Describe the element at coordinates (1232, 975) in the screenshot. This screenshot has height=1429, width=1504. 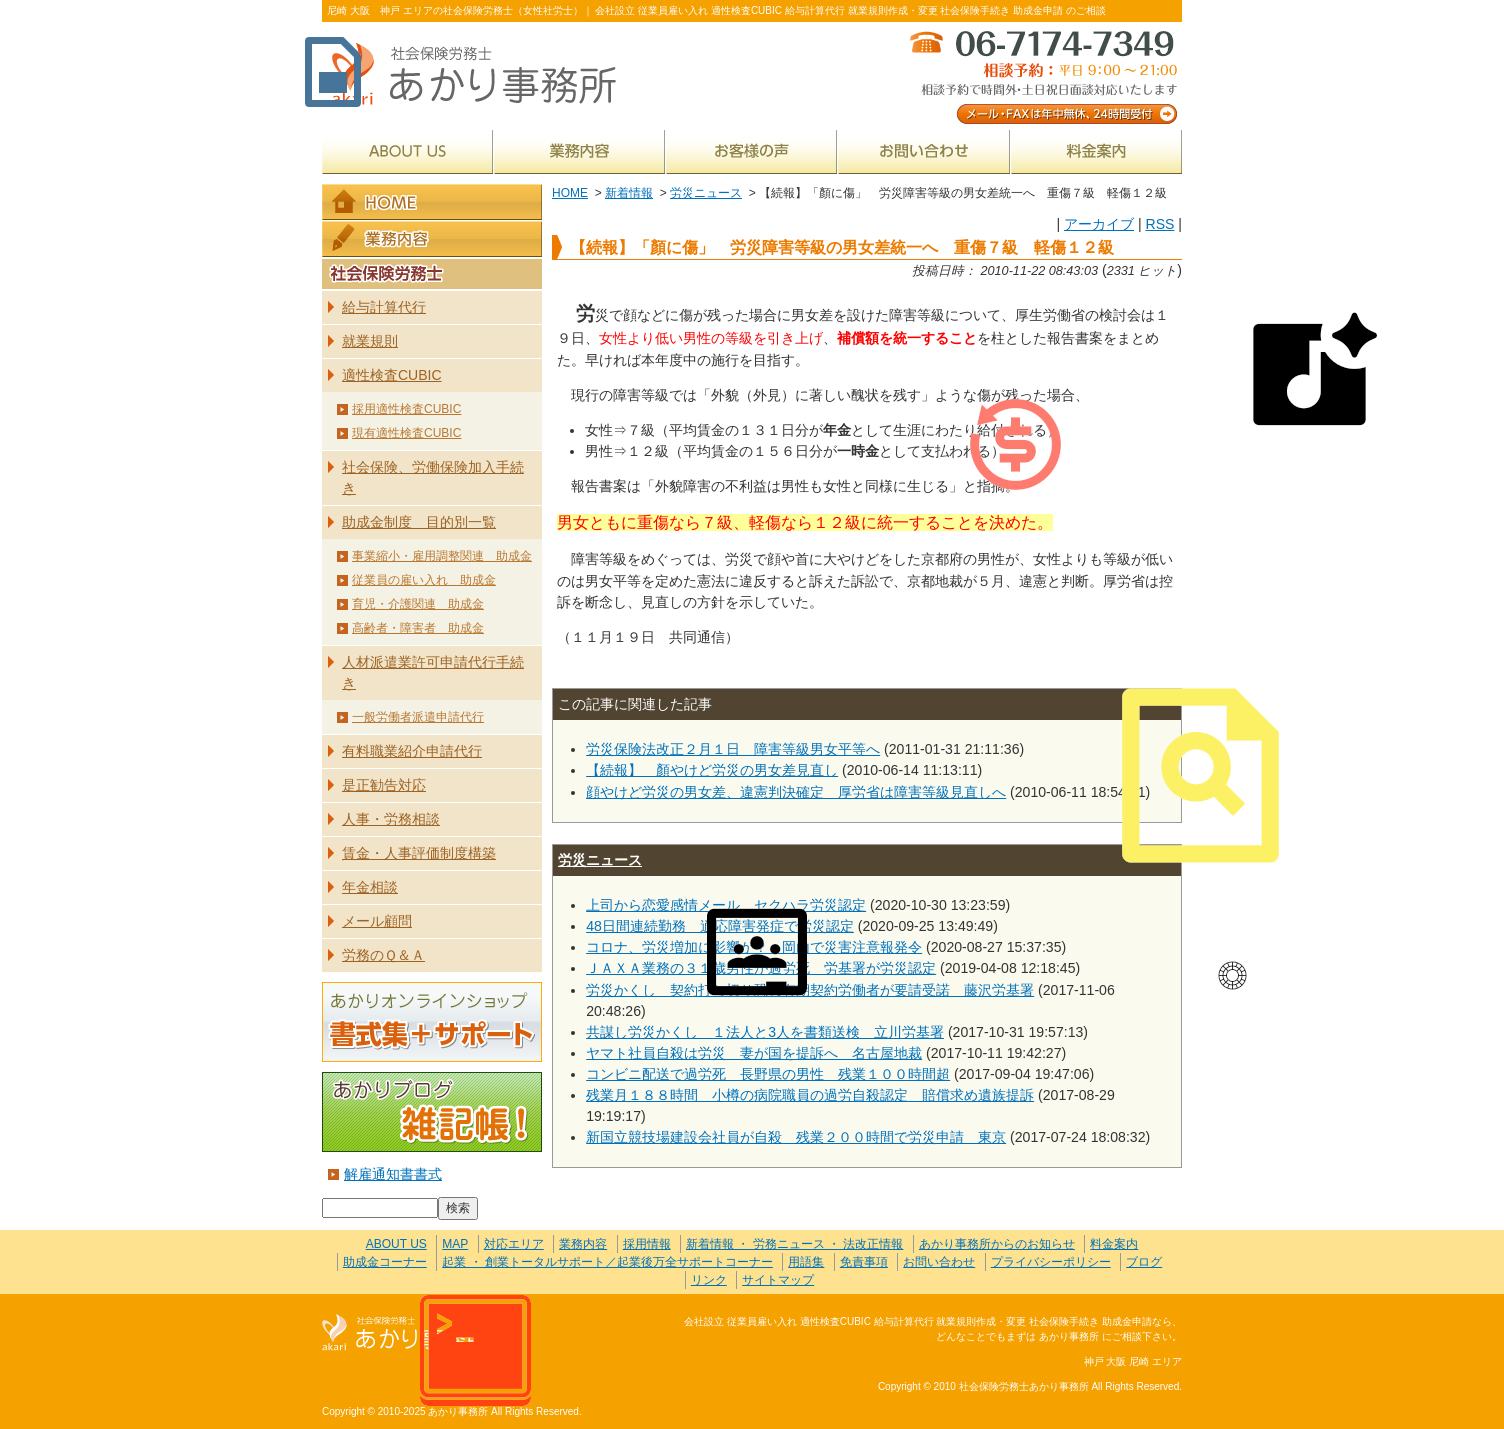
I see `open the VSCO app` at that location.